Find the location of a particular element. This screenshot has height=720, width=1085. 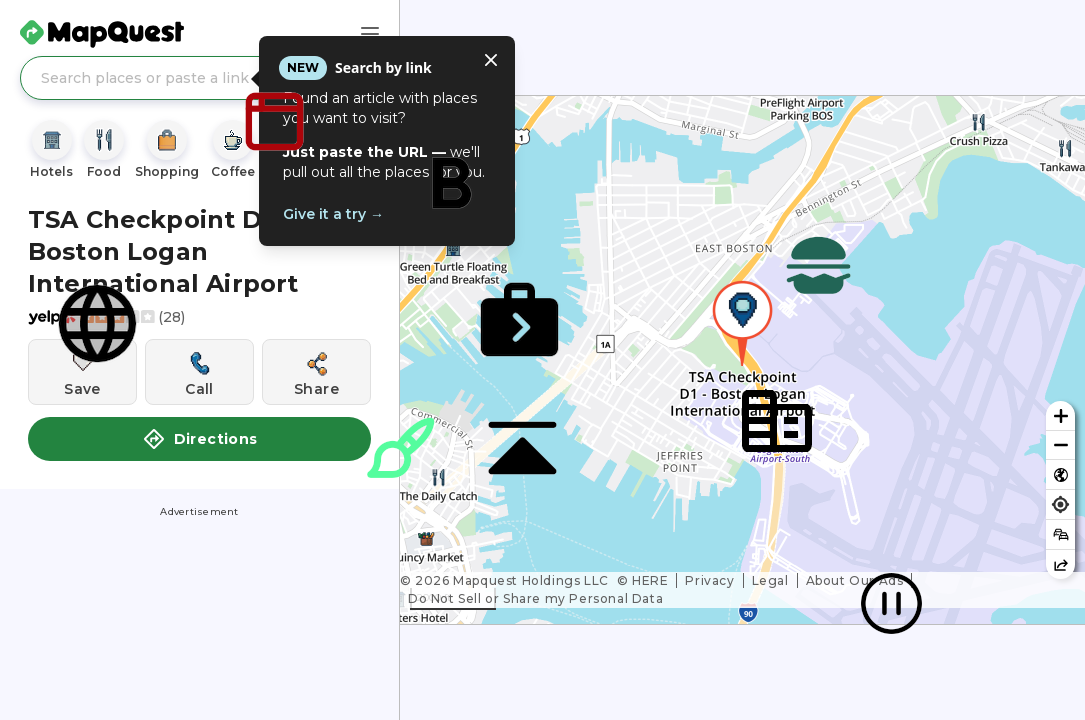

collapse to top or minimize panel is located at coordinates (522, 446).